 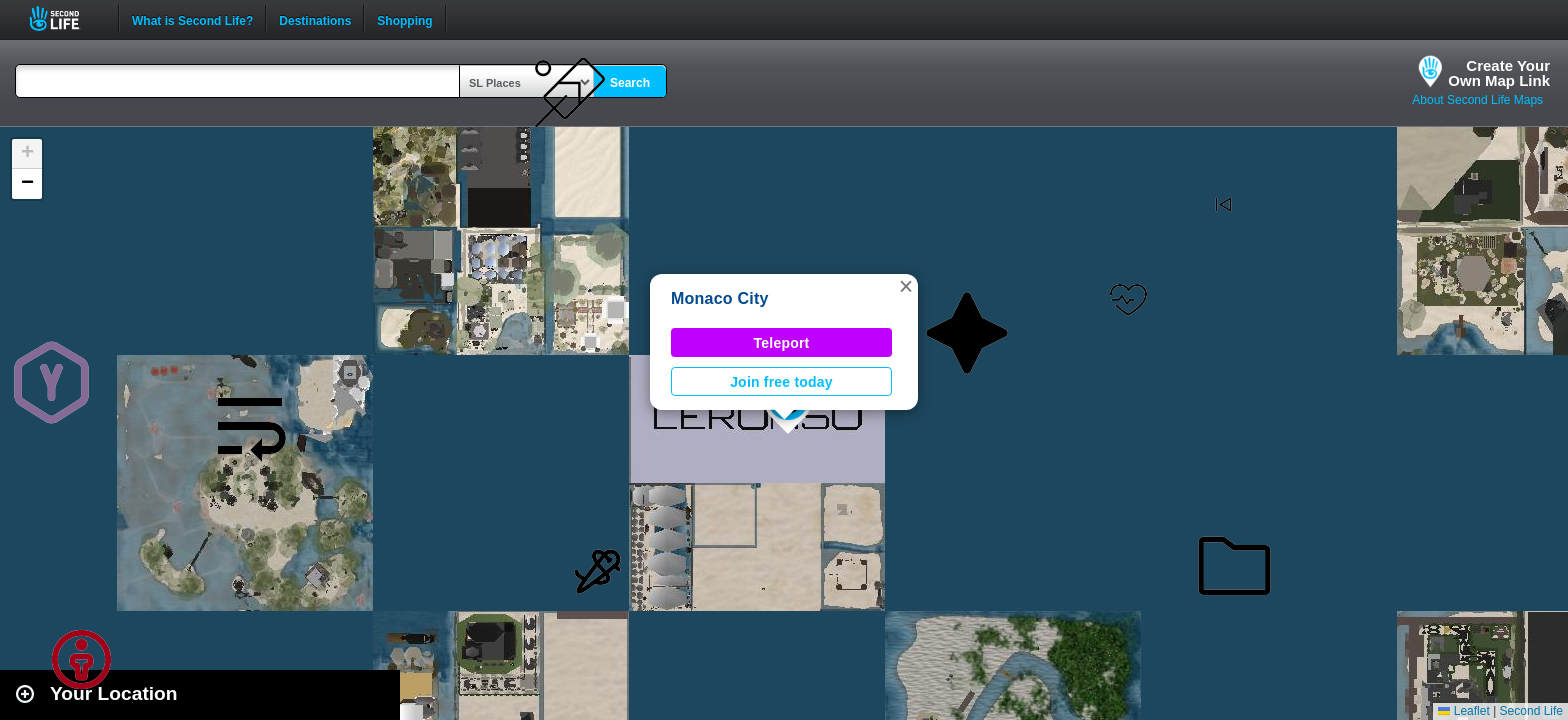 What do you see at coordinates (967, 333) in the screenshot?
I see `indicates a special or featured item` at bounding box center [967, 333].